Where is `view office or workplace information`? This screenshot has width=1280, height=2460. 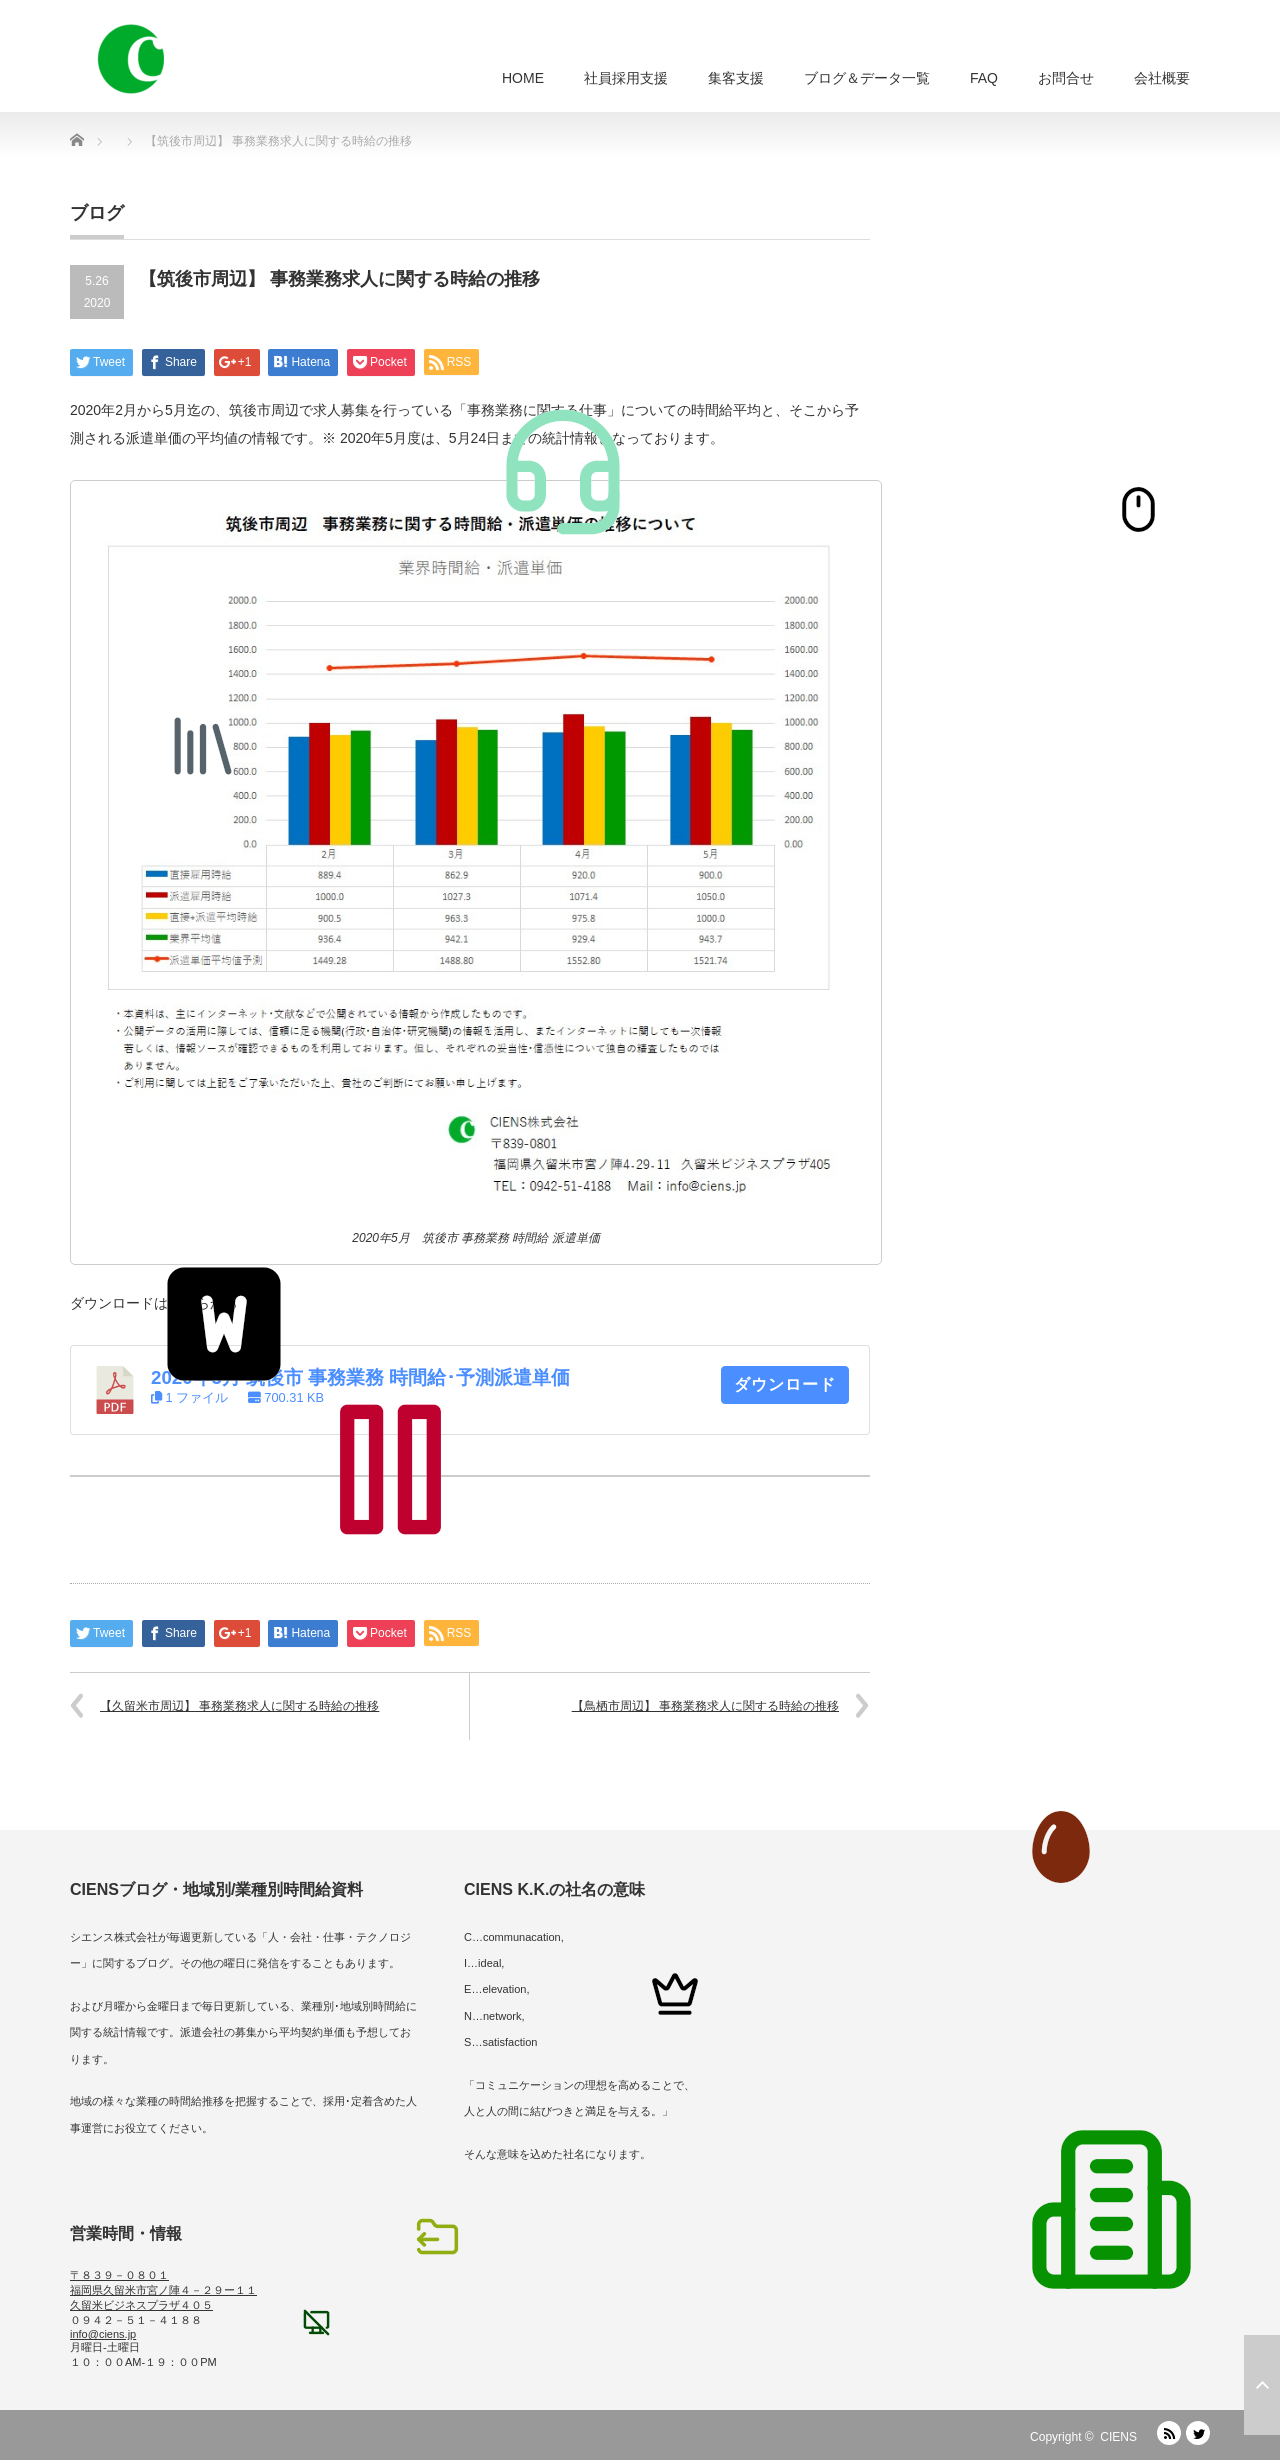 view office or workplace information is located at coordinates (1111, 2209).